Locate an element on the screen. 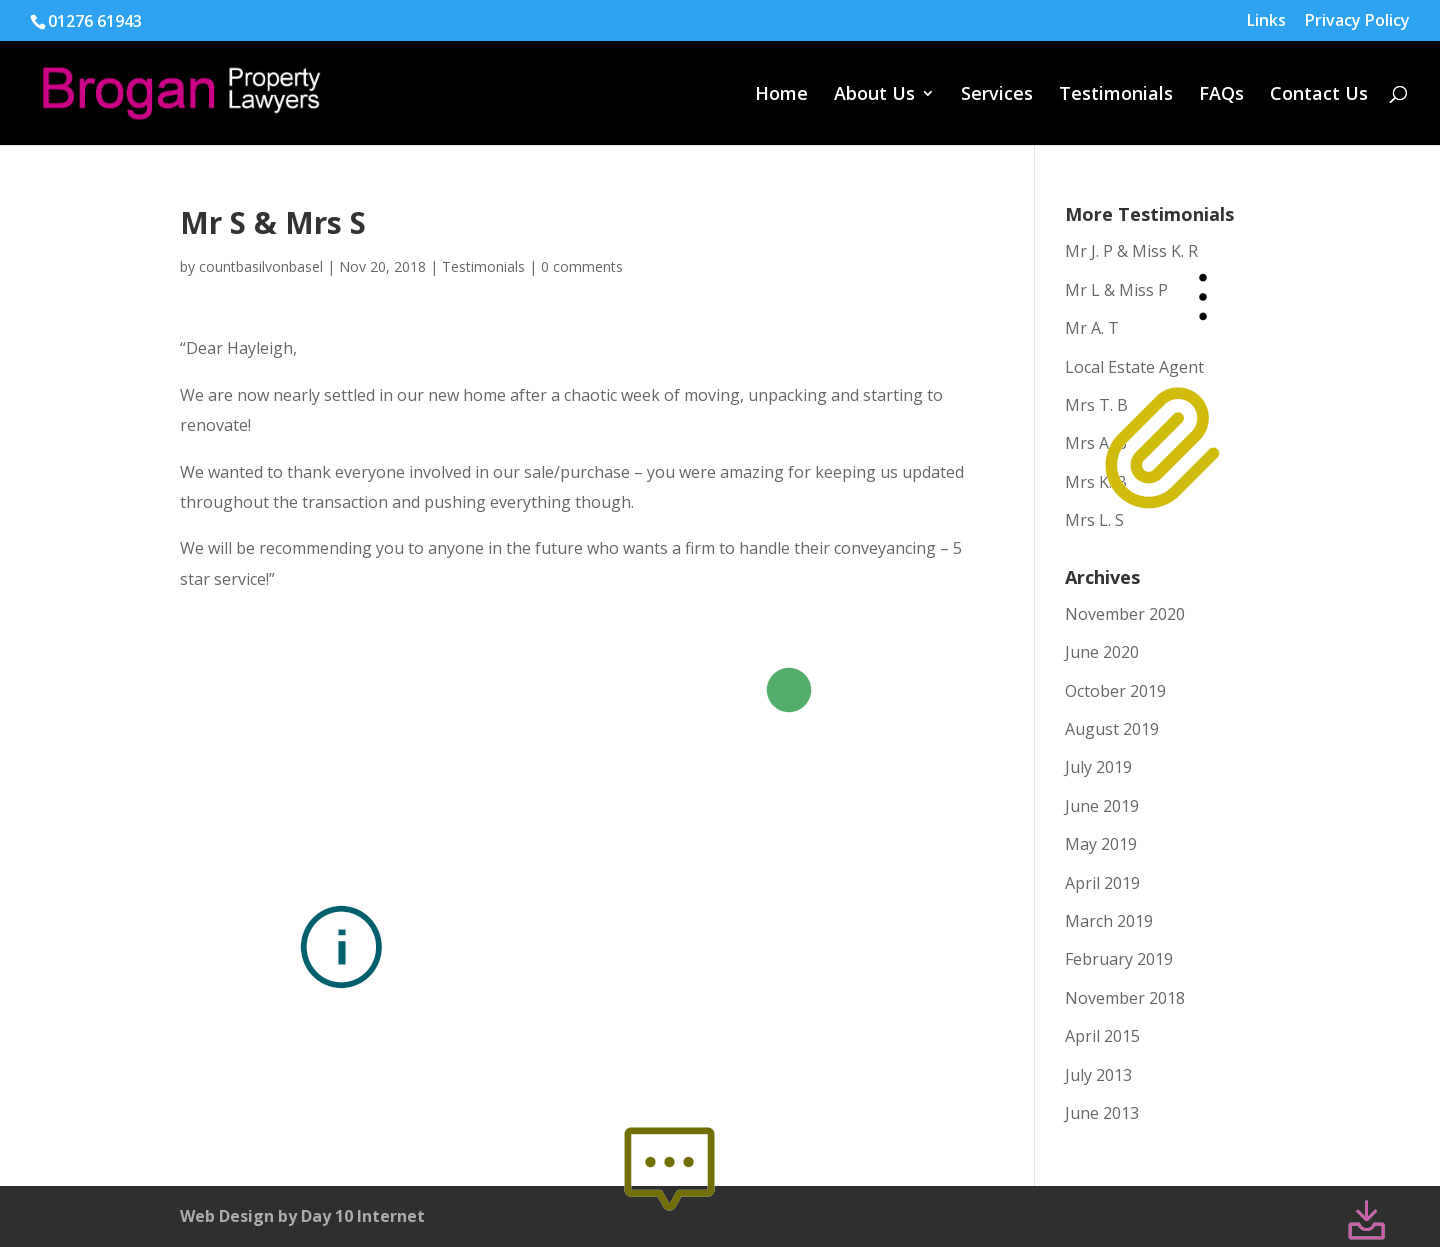  attach a file to your message is located at coordinates (1160, 447).